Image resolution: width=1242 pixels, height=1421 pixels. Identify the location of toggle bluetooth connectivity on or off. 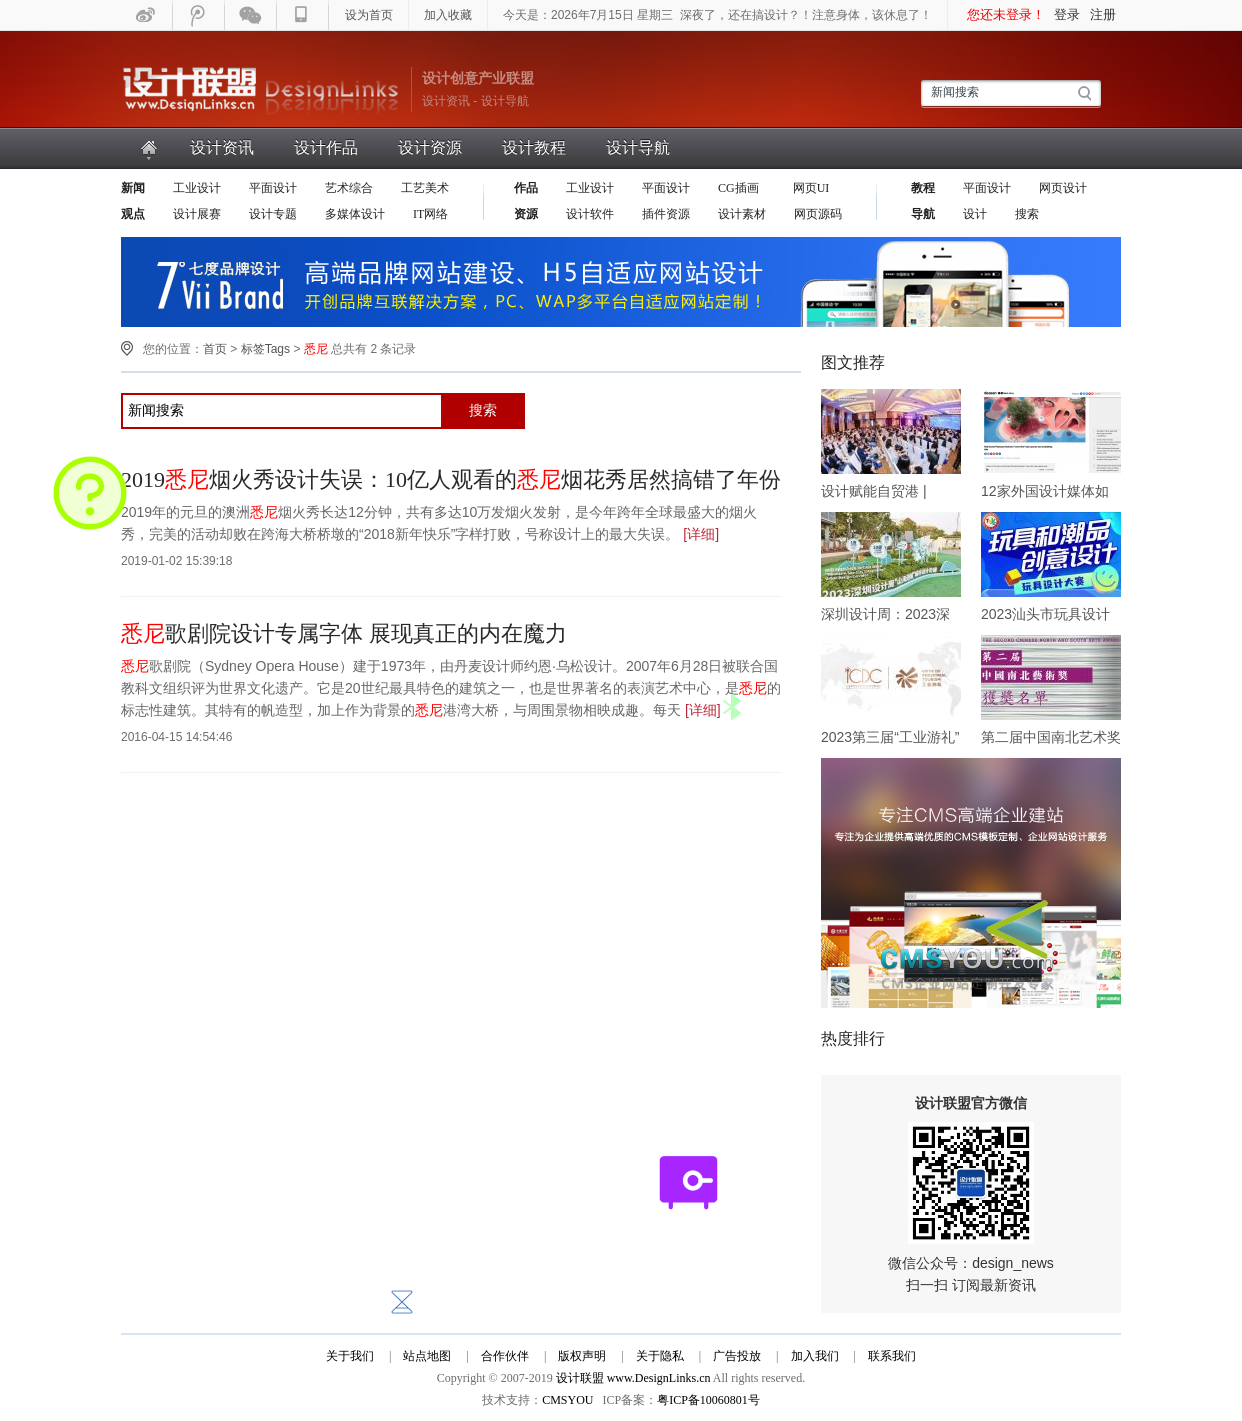
(732, 707).